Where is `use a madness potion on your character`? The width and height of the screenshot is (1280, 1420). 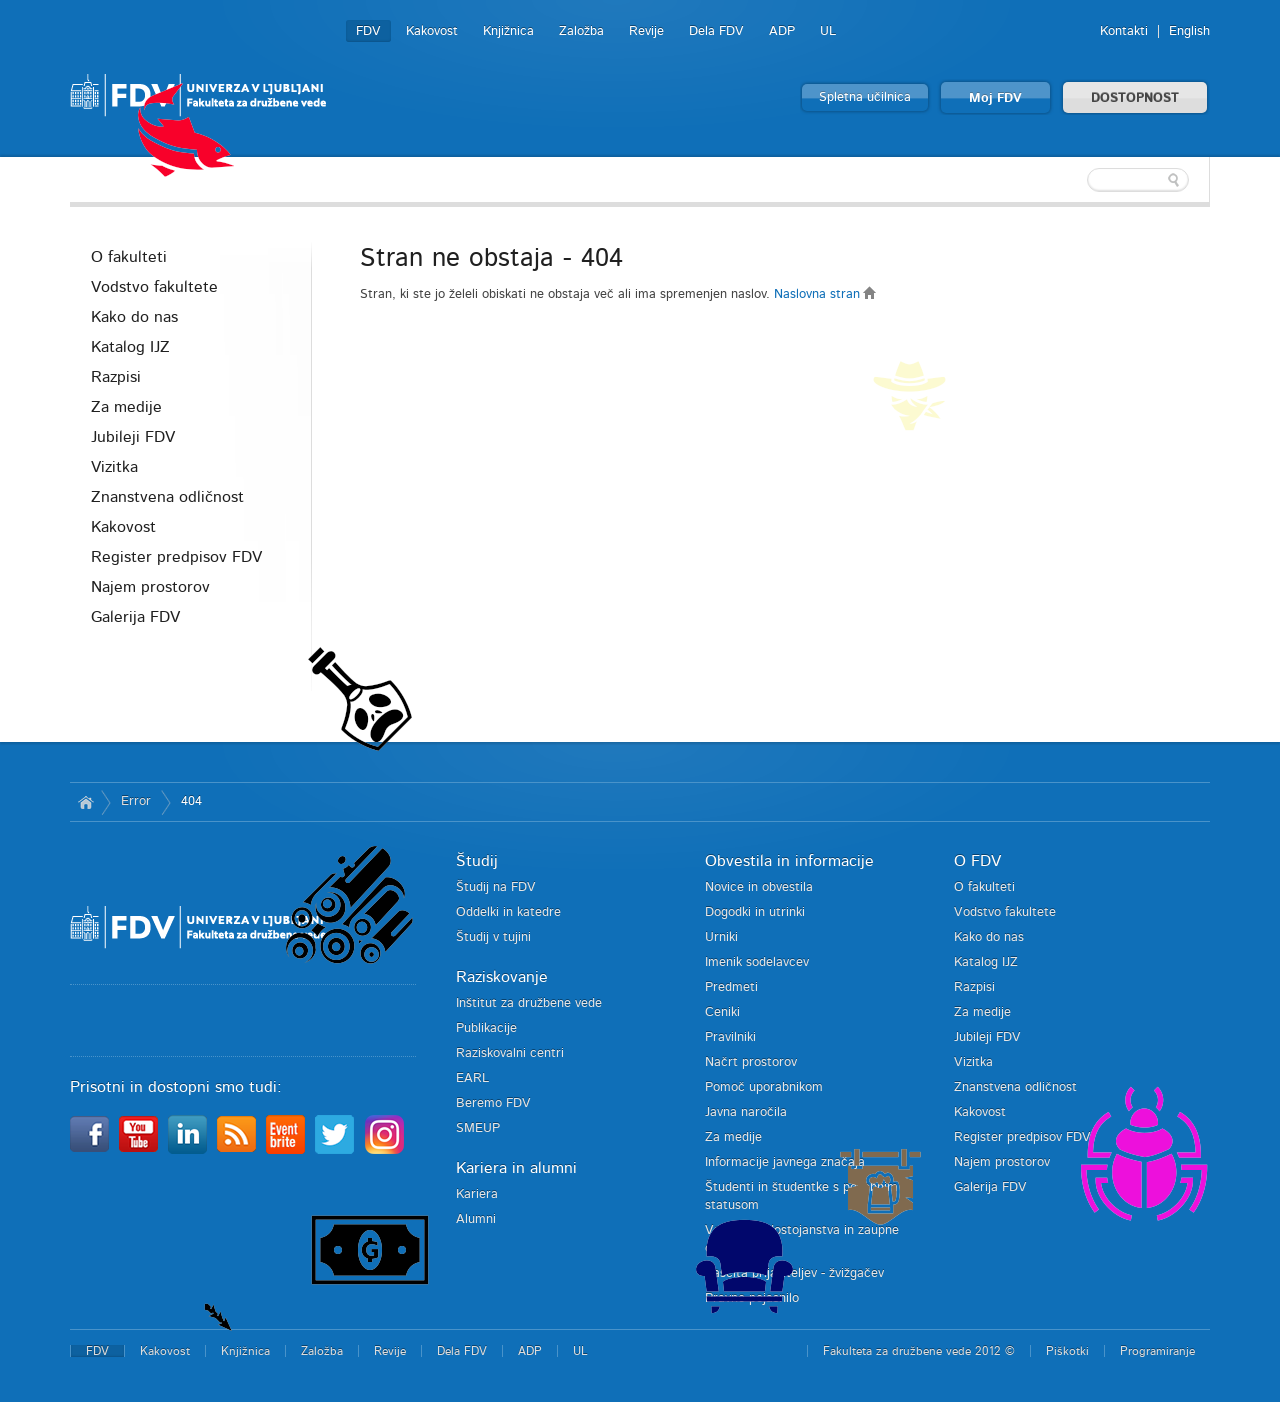 use a madness potion on your character is located at coordinates (360, 699).